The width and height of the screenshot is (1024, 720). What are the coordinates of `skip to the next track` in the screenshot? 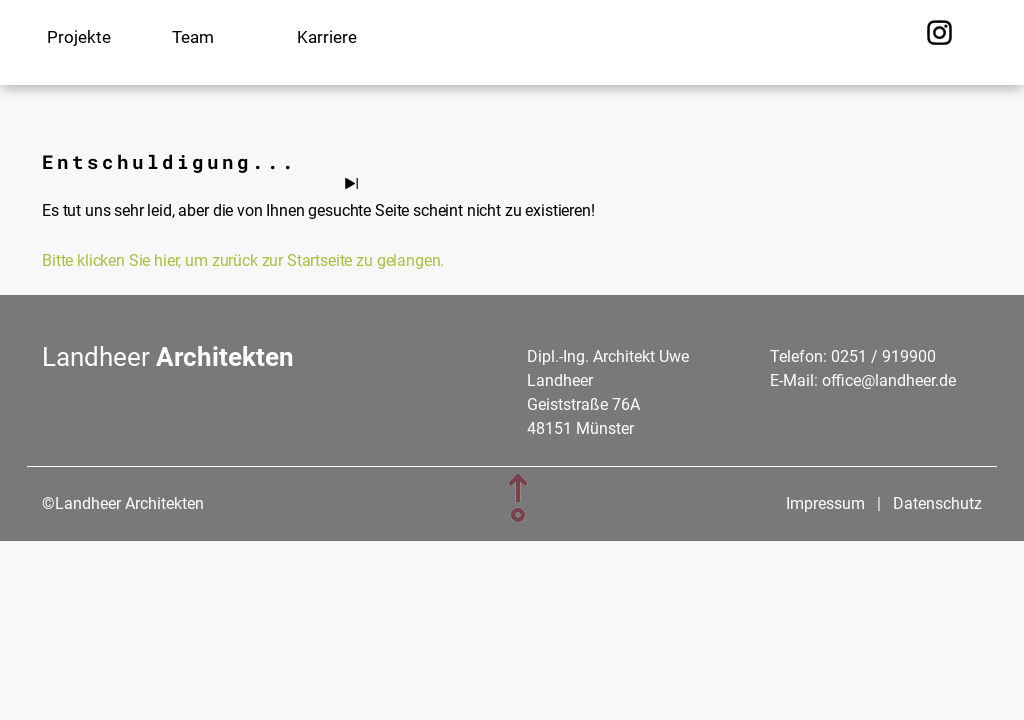 It's located at (351, 183).